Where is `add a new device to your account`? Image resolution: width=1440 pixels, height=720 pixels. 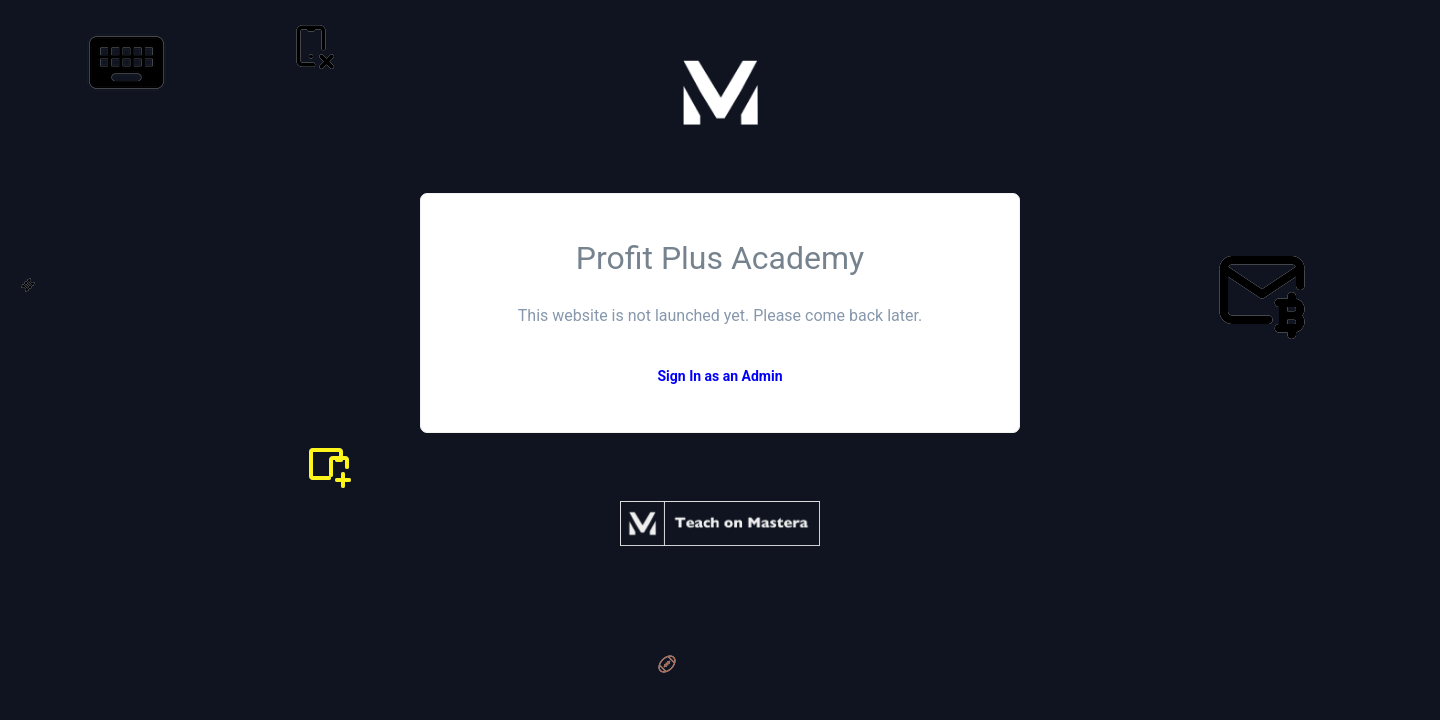 add a new device to your account is located at coordinates (329, 466).